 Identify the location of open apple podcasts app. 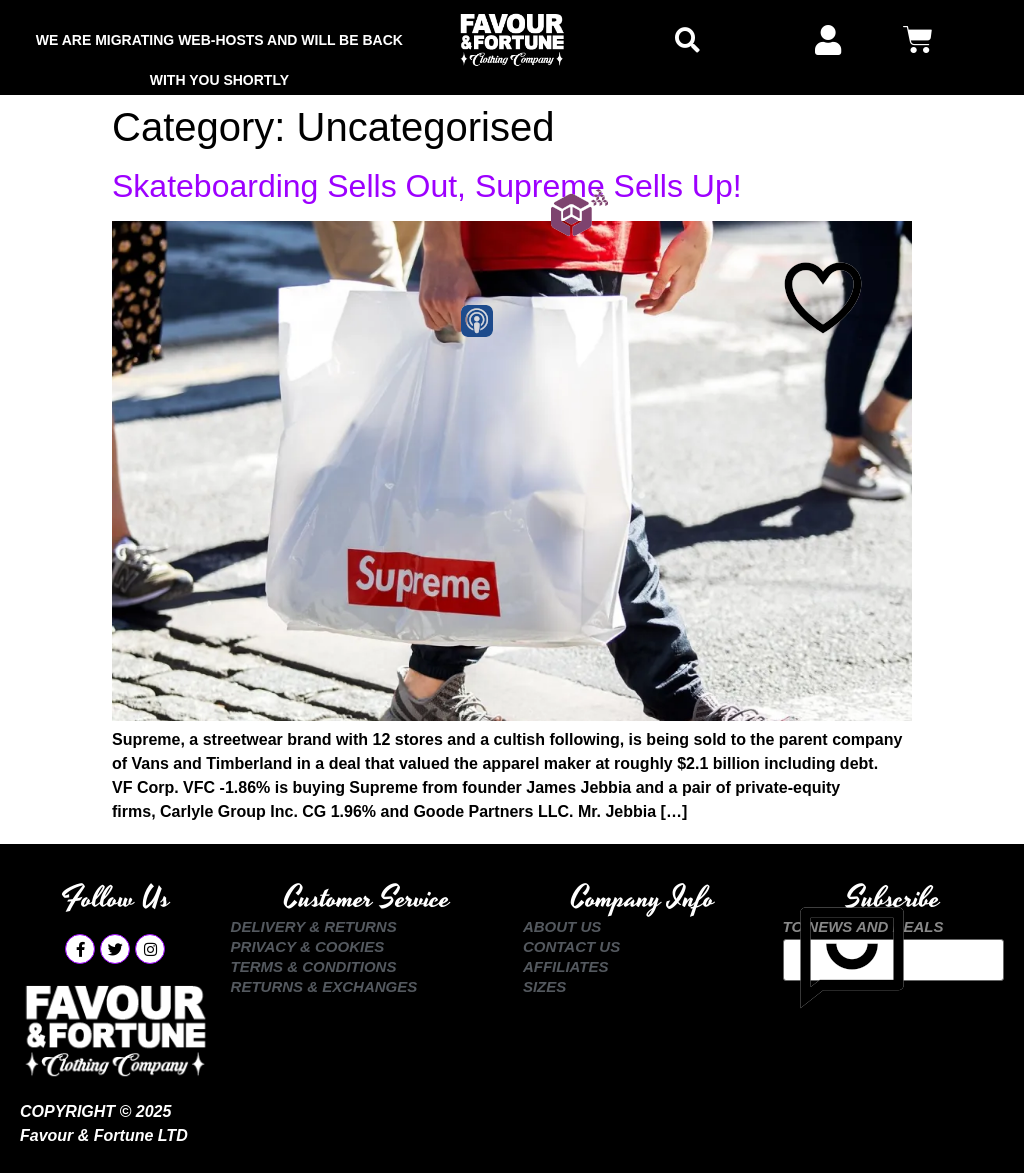
(477, 321).